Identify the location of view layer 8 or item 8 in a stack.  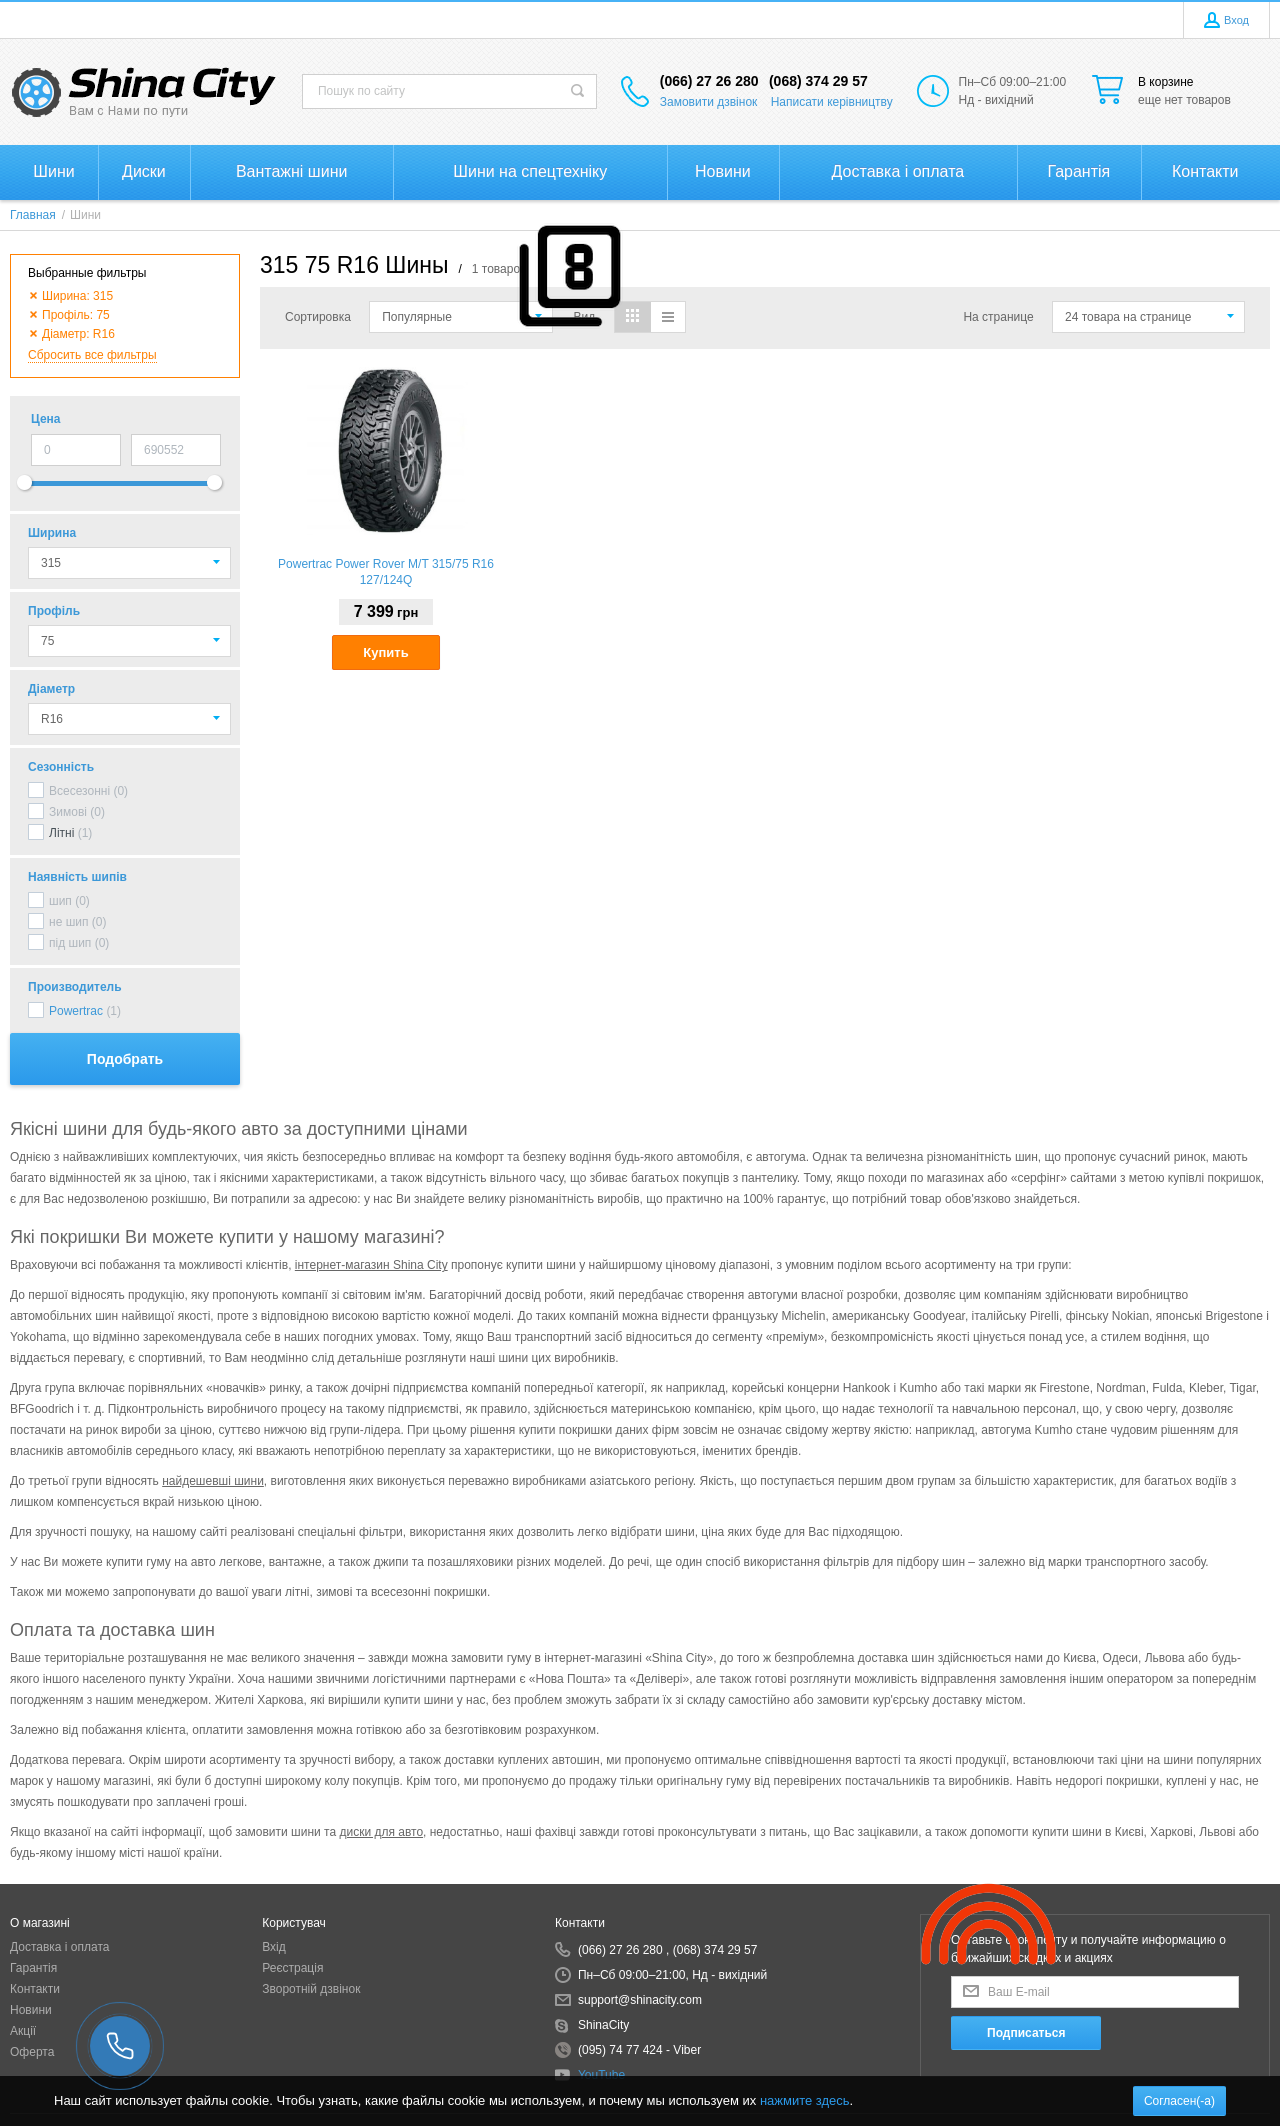
(570, 276).